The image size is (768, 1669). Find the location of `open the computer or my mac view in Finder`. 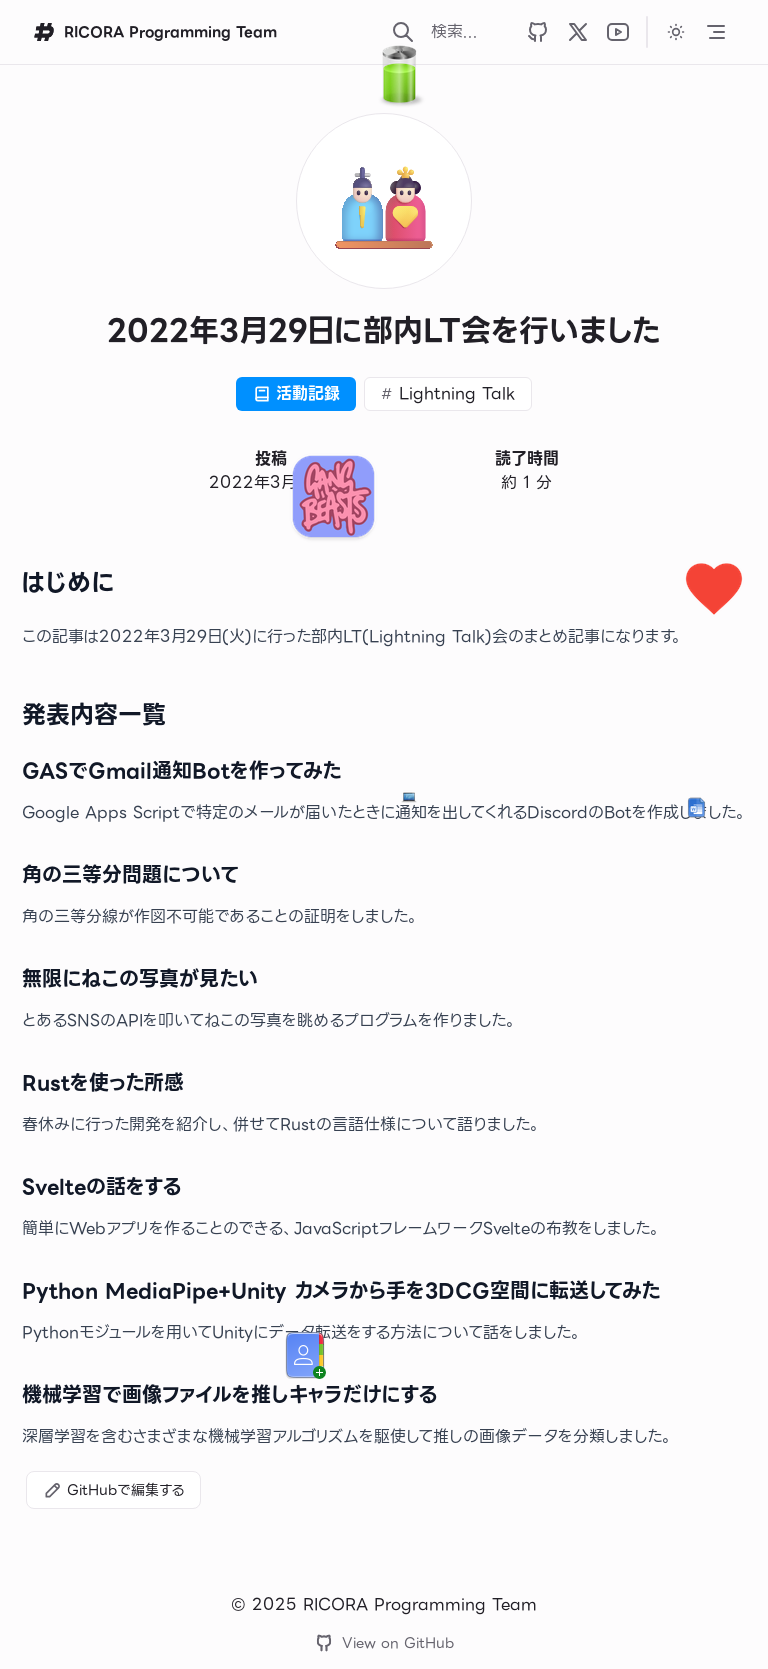

open the computer or my mac view in Finder is located at coordinates (409, 796).